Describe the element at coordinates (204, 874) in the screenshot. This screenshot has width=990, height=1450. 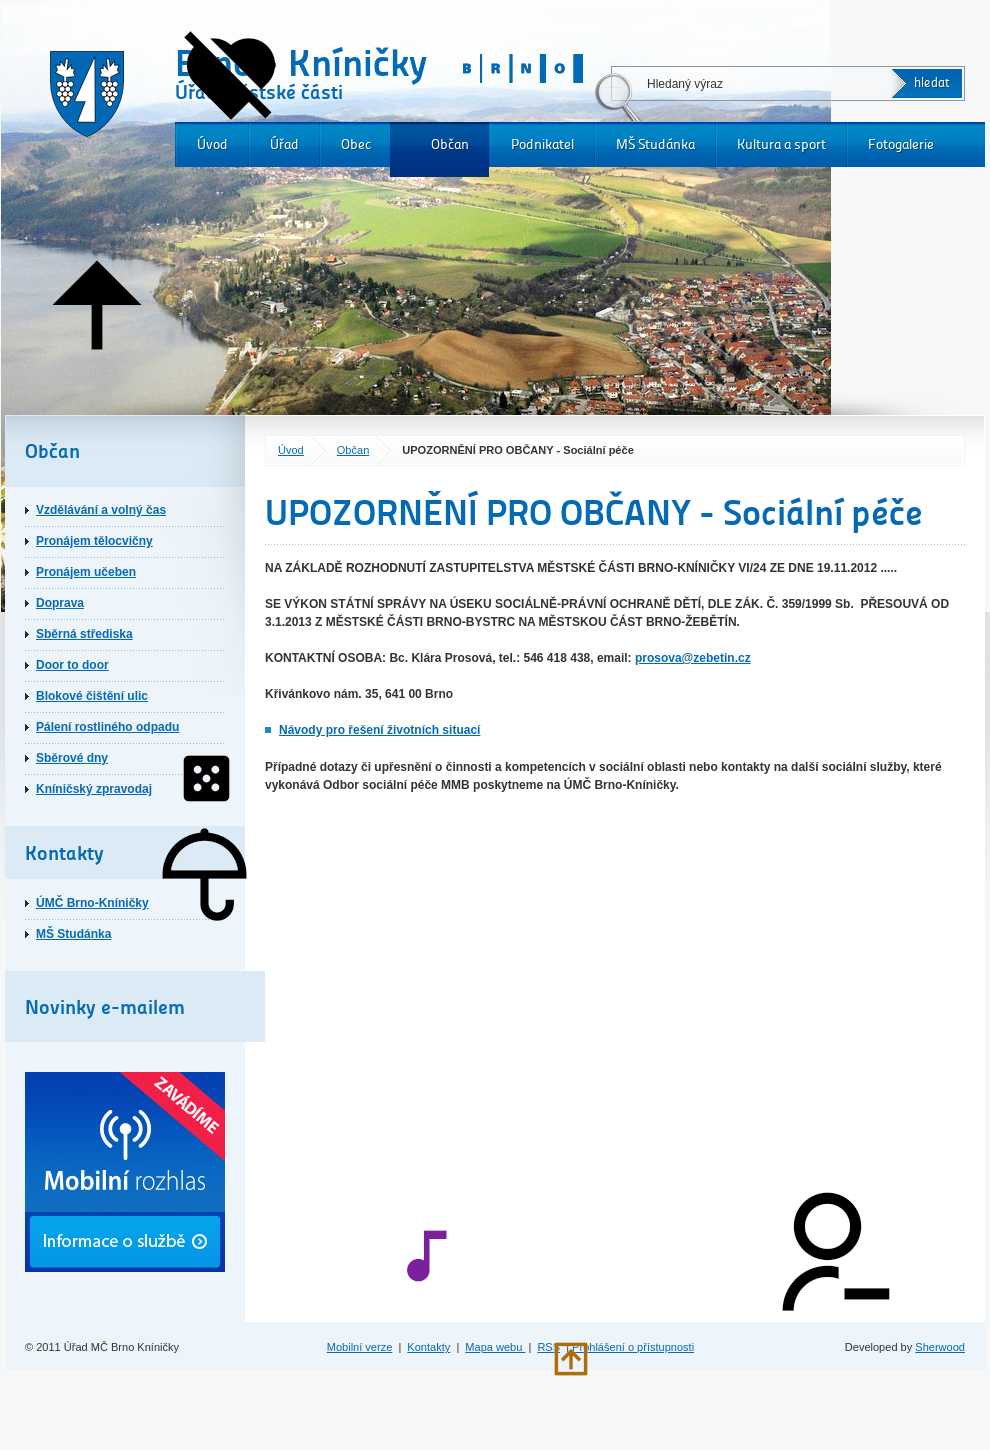
I see `view weather forecast or rain conditions` at that location.